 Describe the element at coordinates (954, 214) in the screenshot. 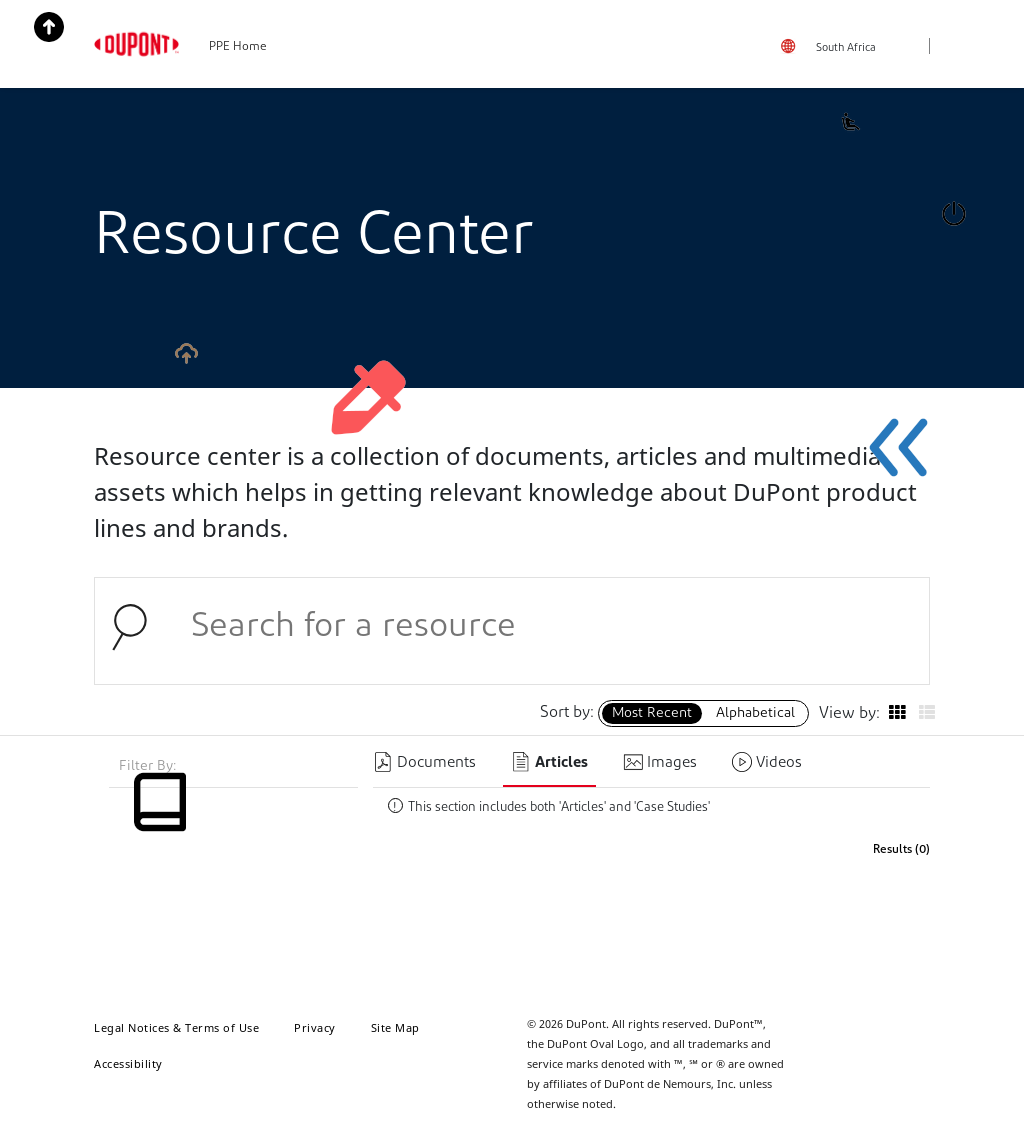

I see `turn off or shut down the device` at that location.